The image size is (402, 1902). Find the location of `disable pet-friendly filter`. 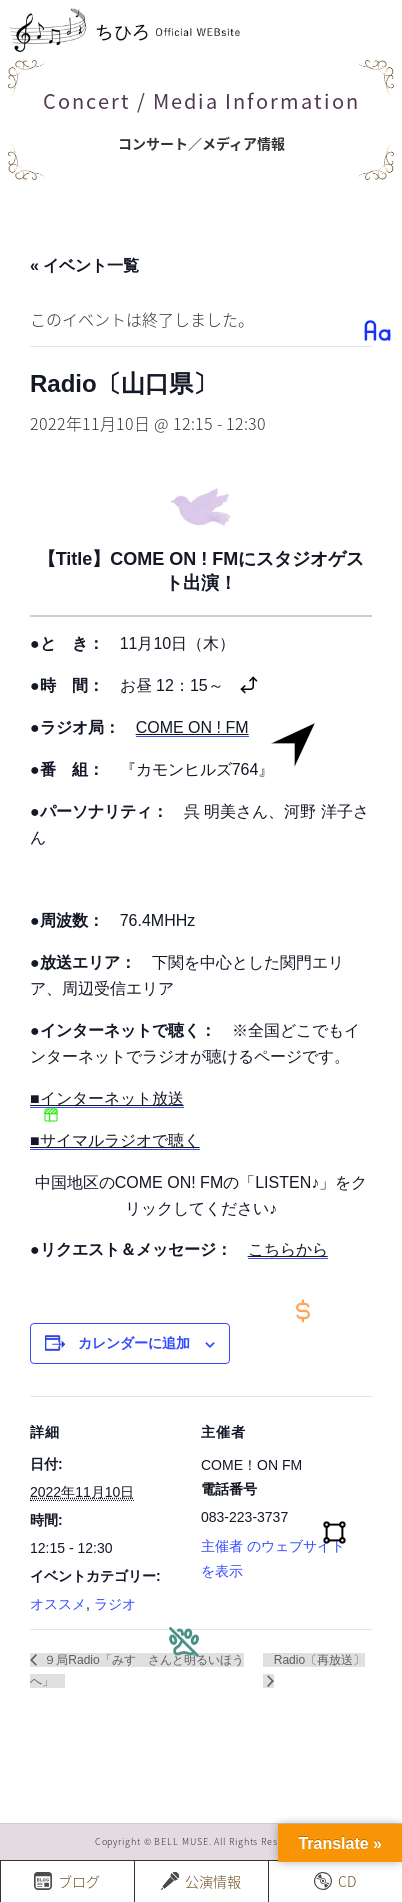

disable pet-friendly filter is located at coordinates (184, 1642).